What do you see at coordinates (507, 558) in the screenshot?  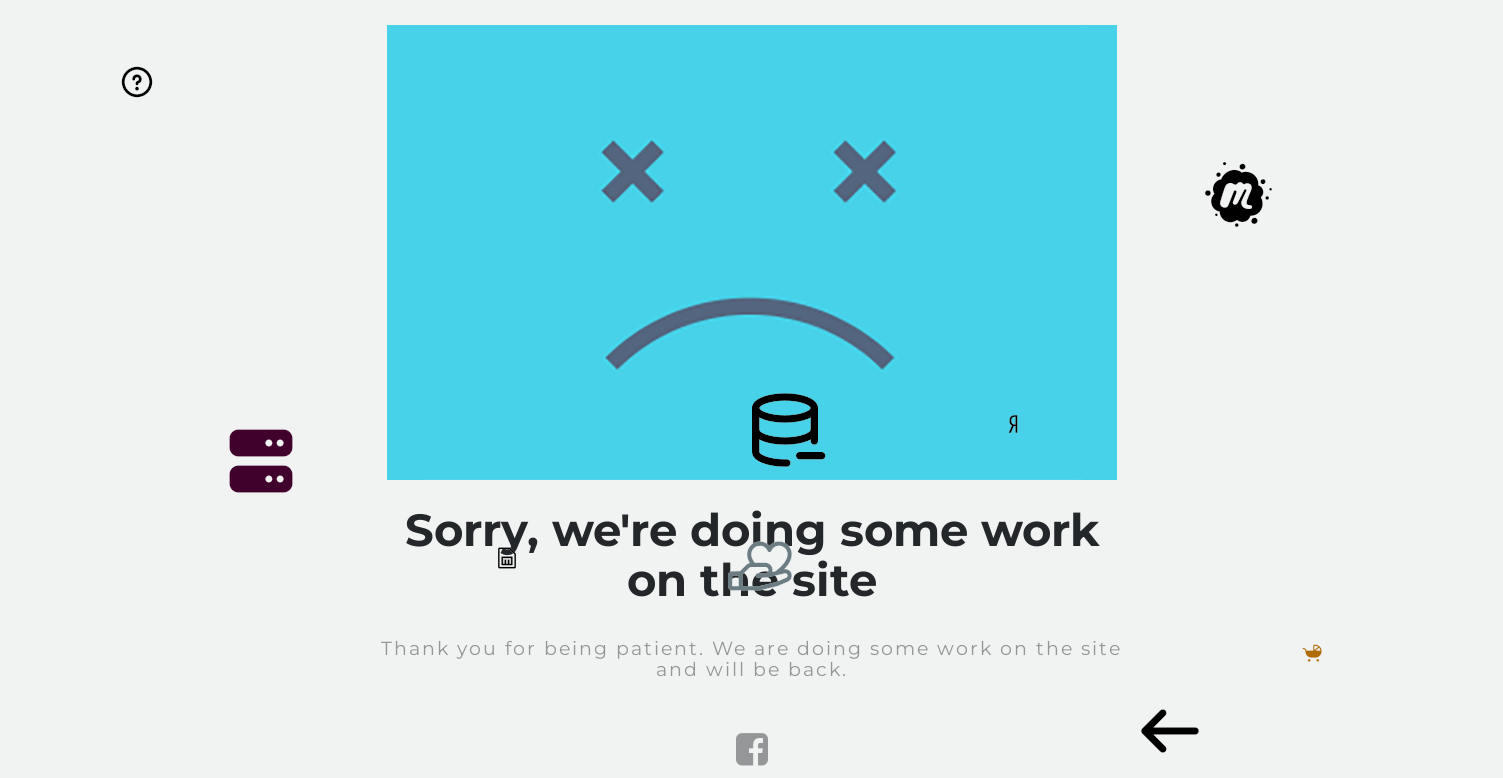 I see `manage sim card settings` at bounding box center [507, 558].